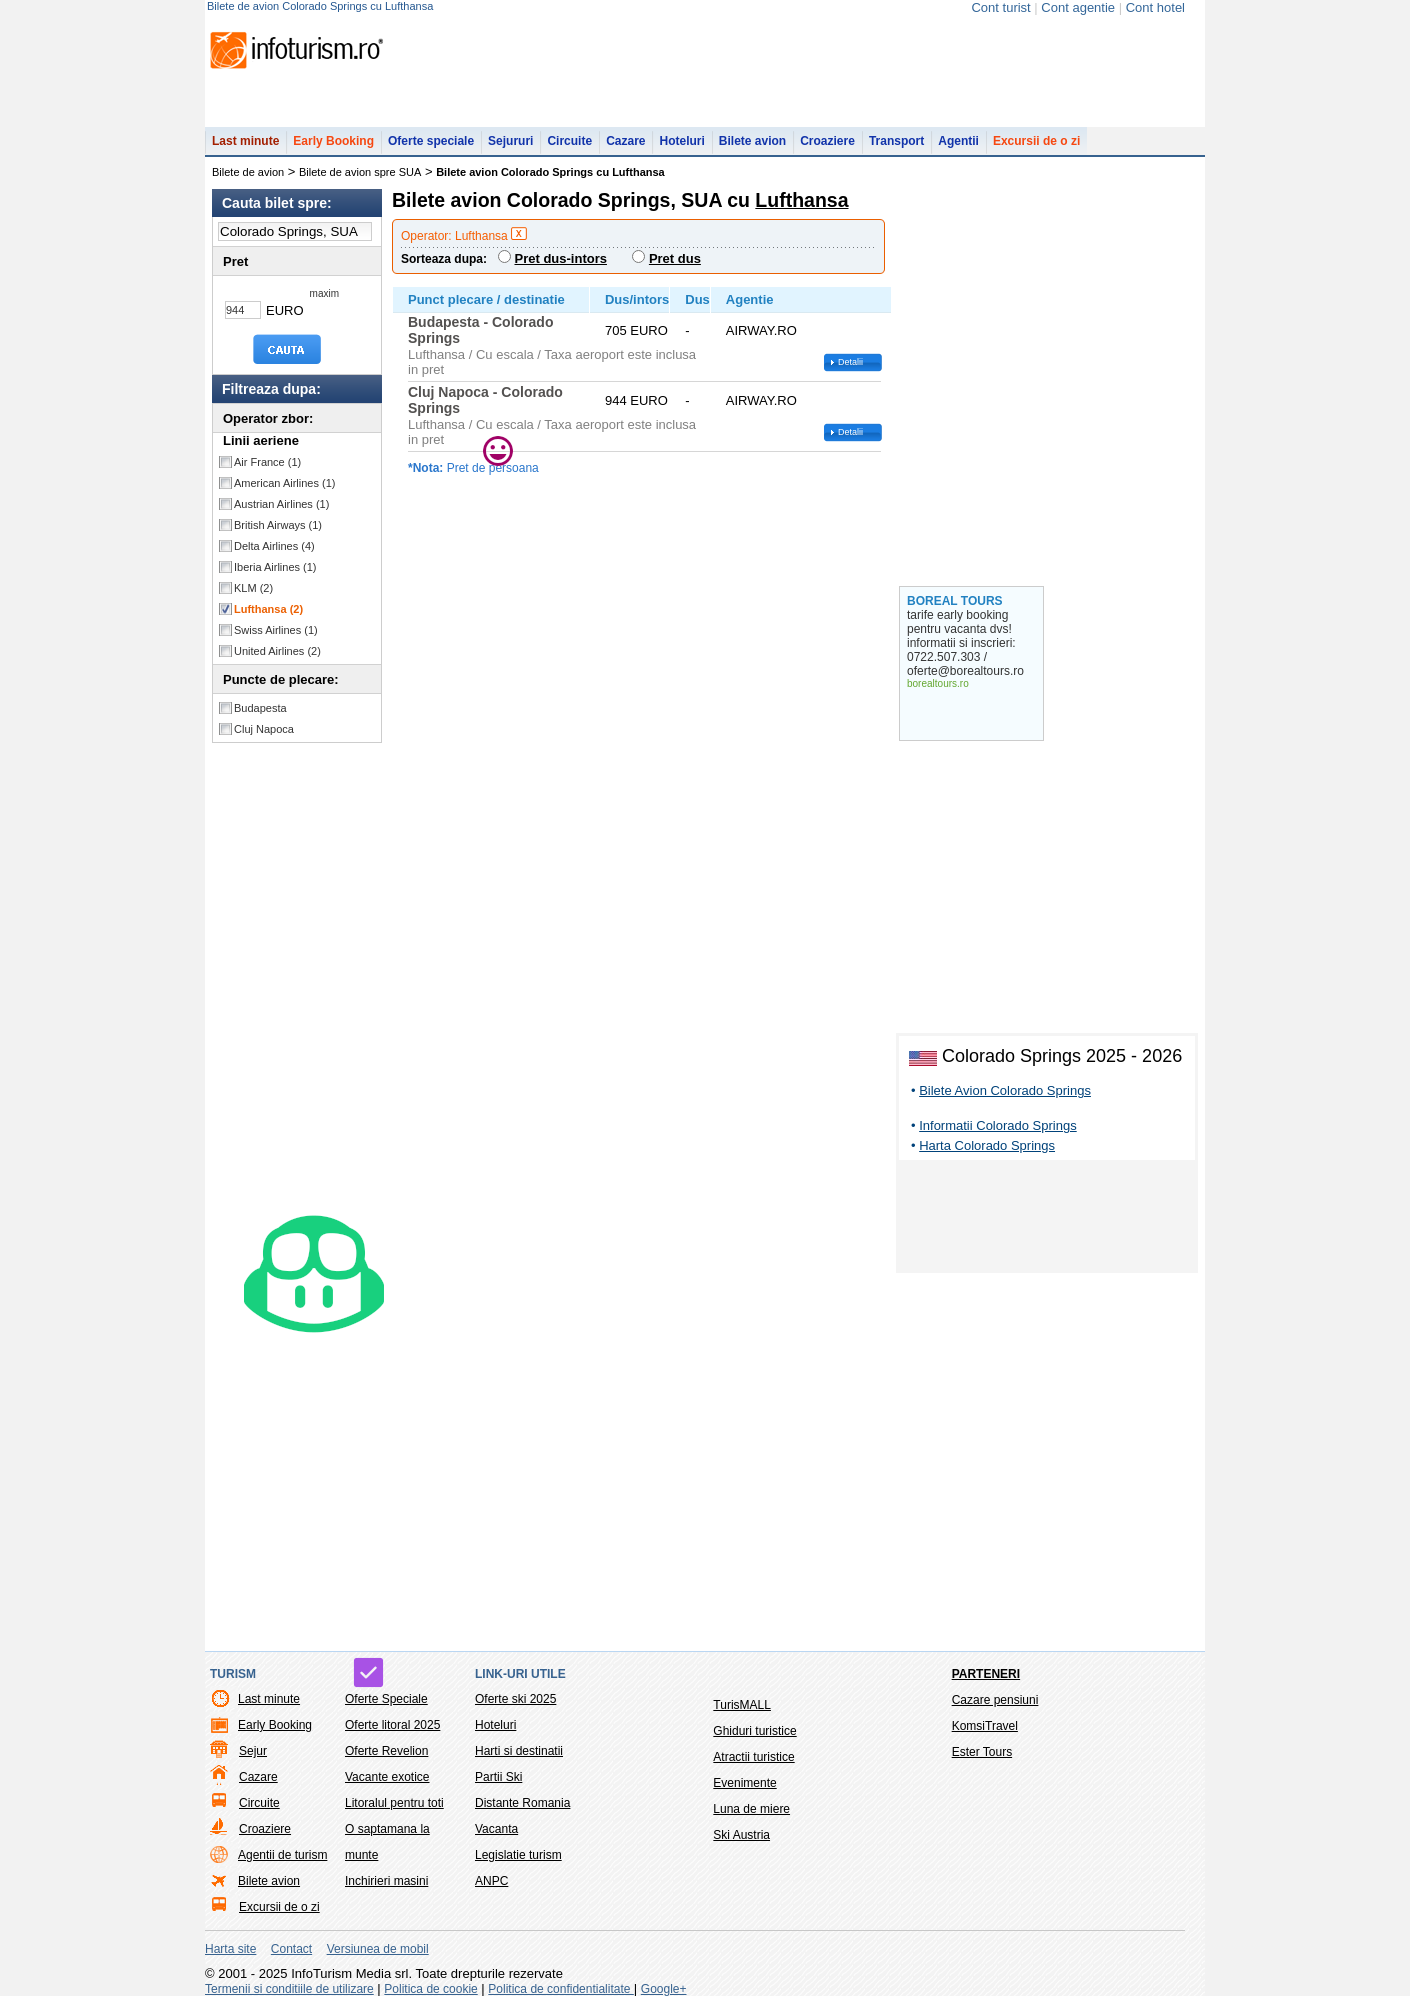 The image size is (1410, 1996). I want to click on access github copilot ai assistant, so click(314, 1274).